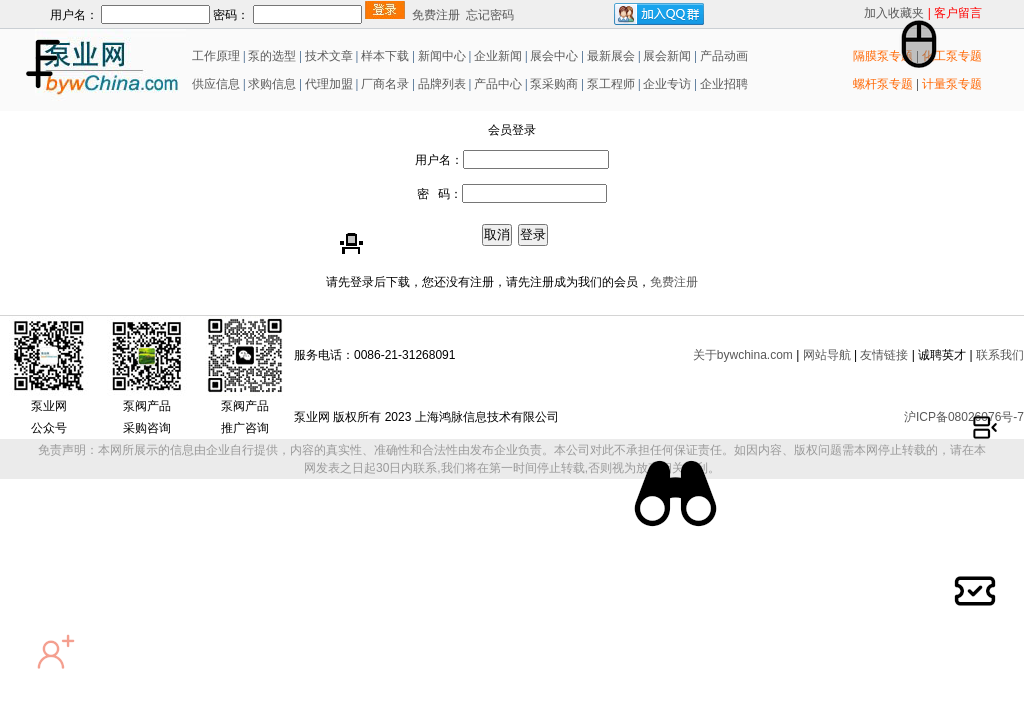 Image resolution: width=1024 pixels, height=720 pixels. What do you see at coordinates (56, 653) in the screenshot?
I see `add a new user or contact` at bounding box center [56, 653].